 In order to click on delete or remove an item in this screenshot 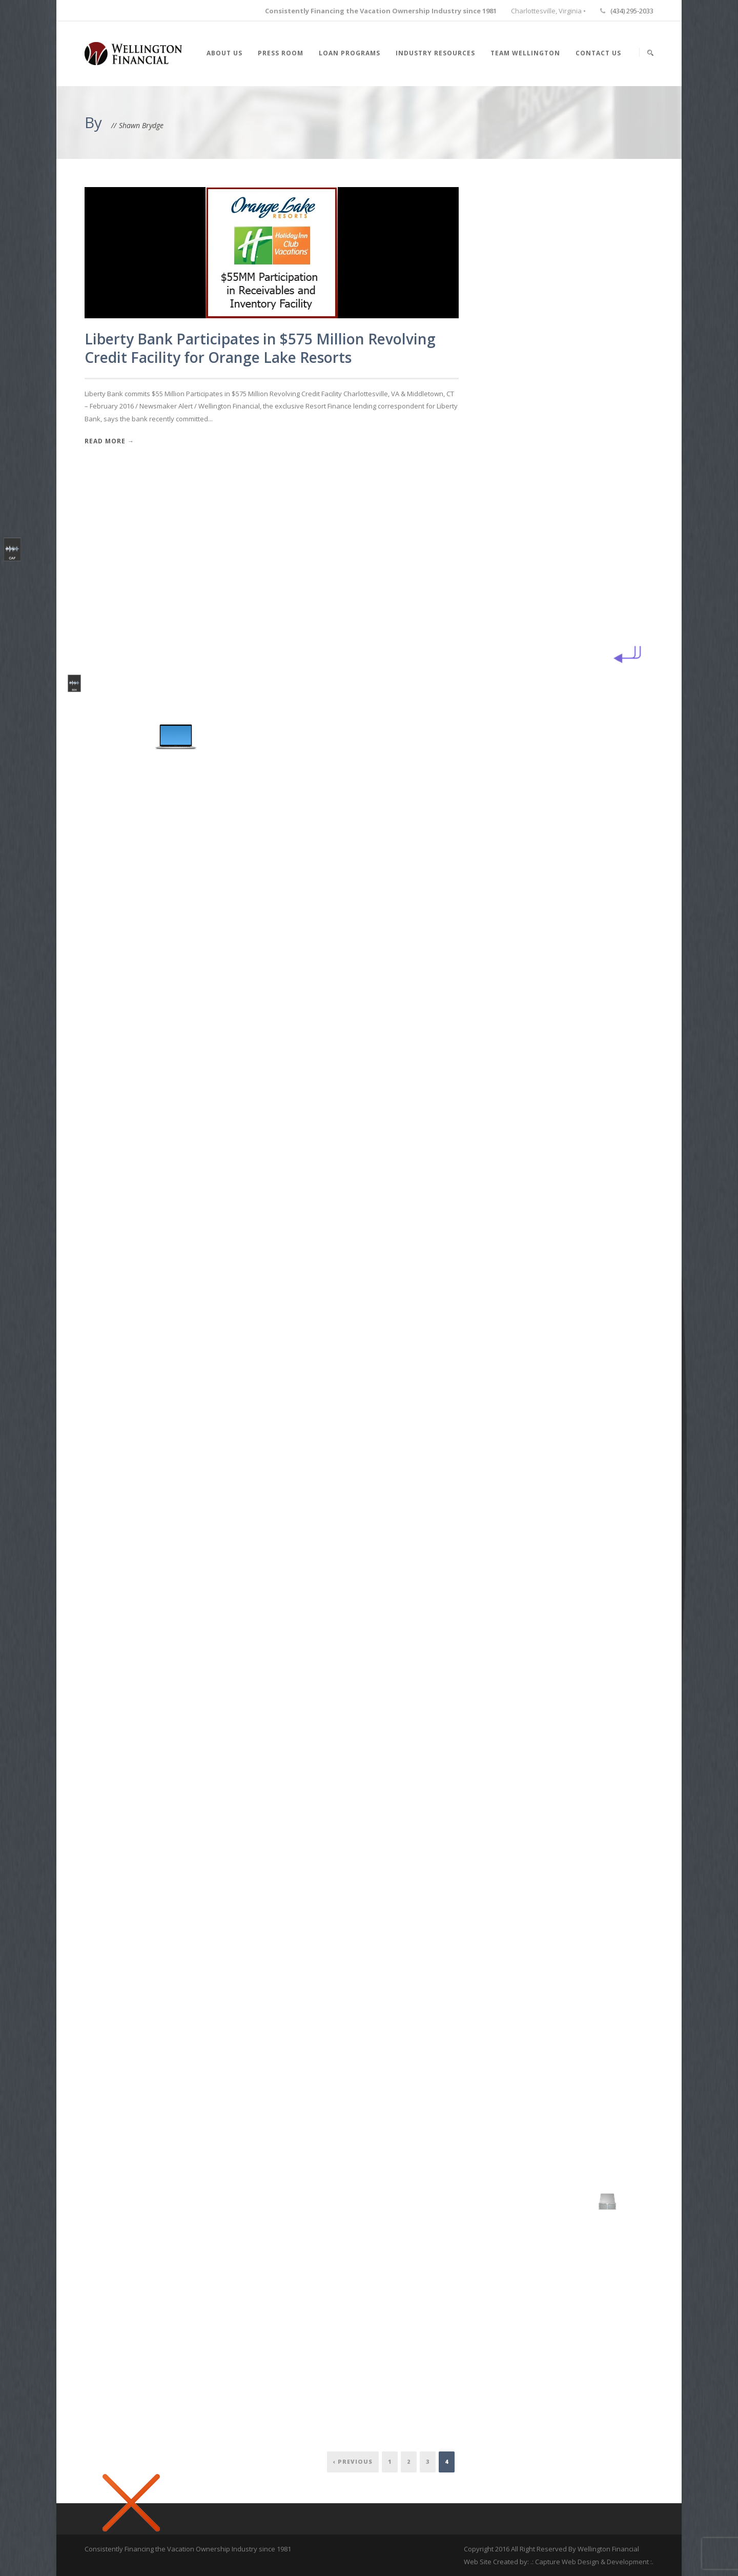, I will do `click(131, 2503)`.